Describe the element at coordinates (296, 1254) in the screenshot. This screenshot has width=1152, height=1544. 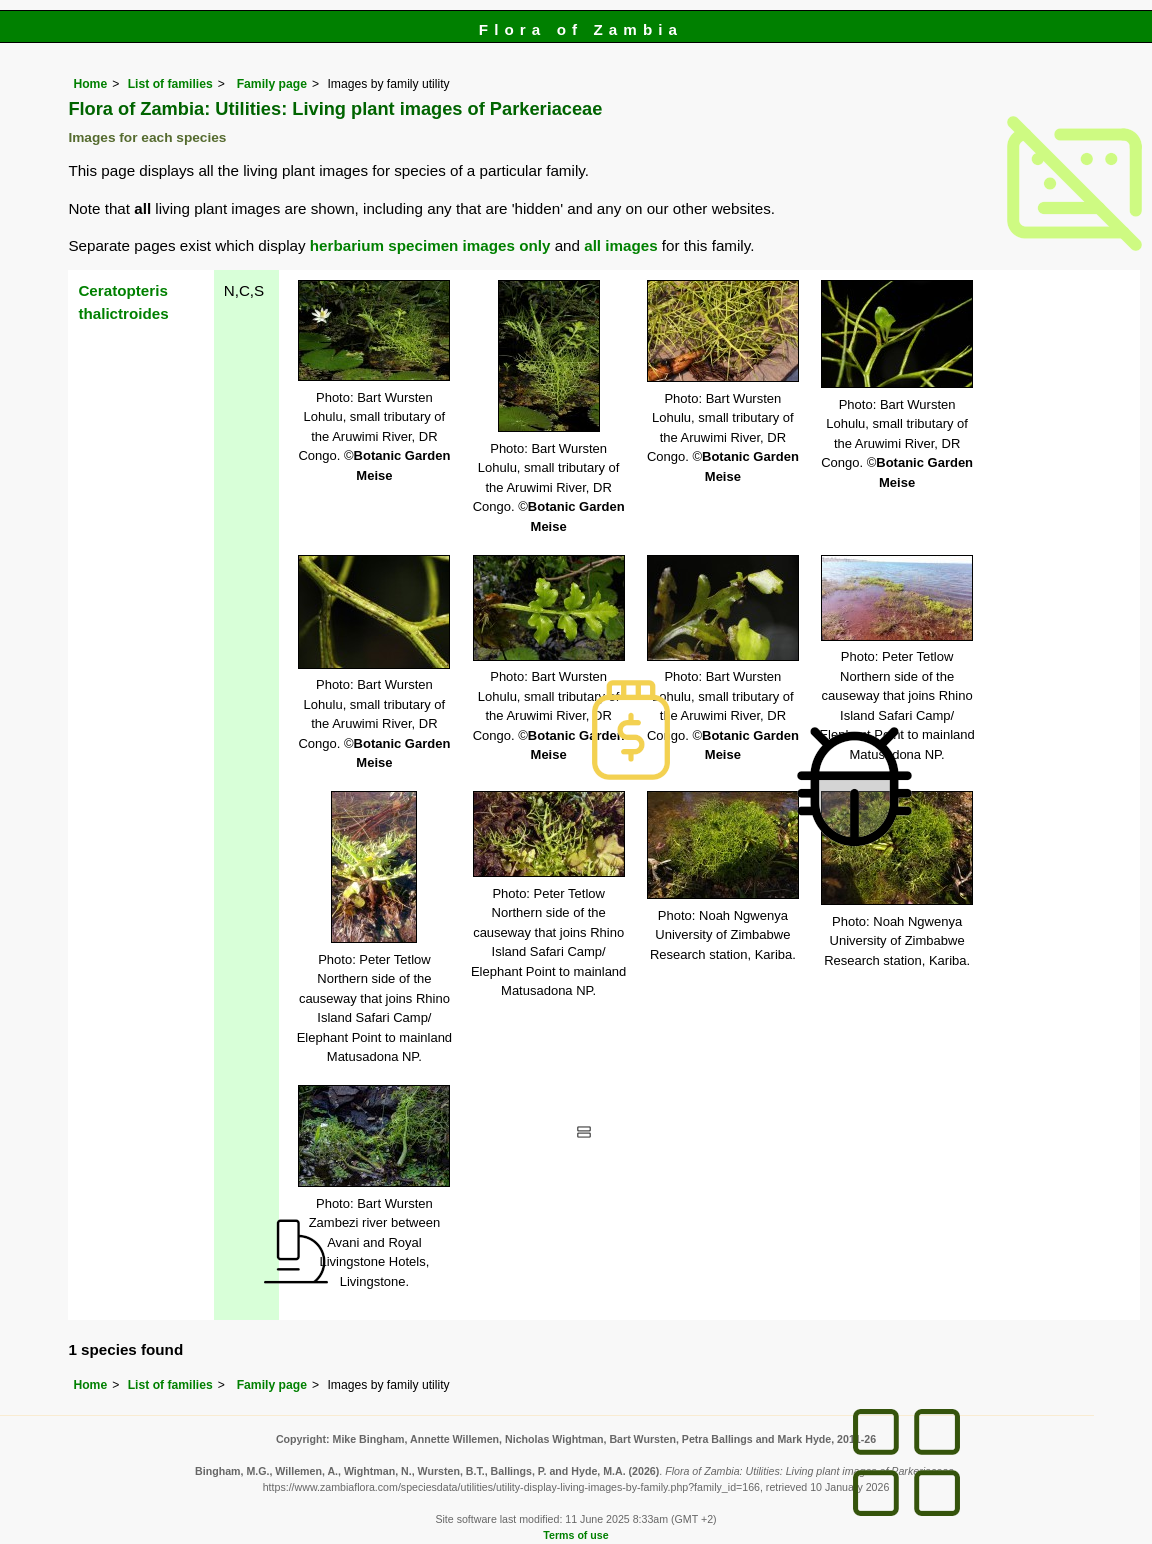
I see `access research or lab tools` at that location.